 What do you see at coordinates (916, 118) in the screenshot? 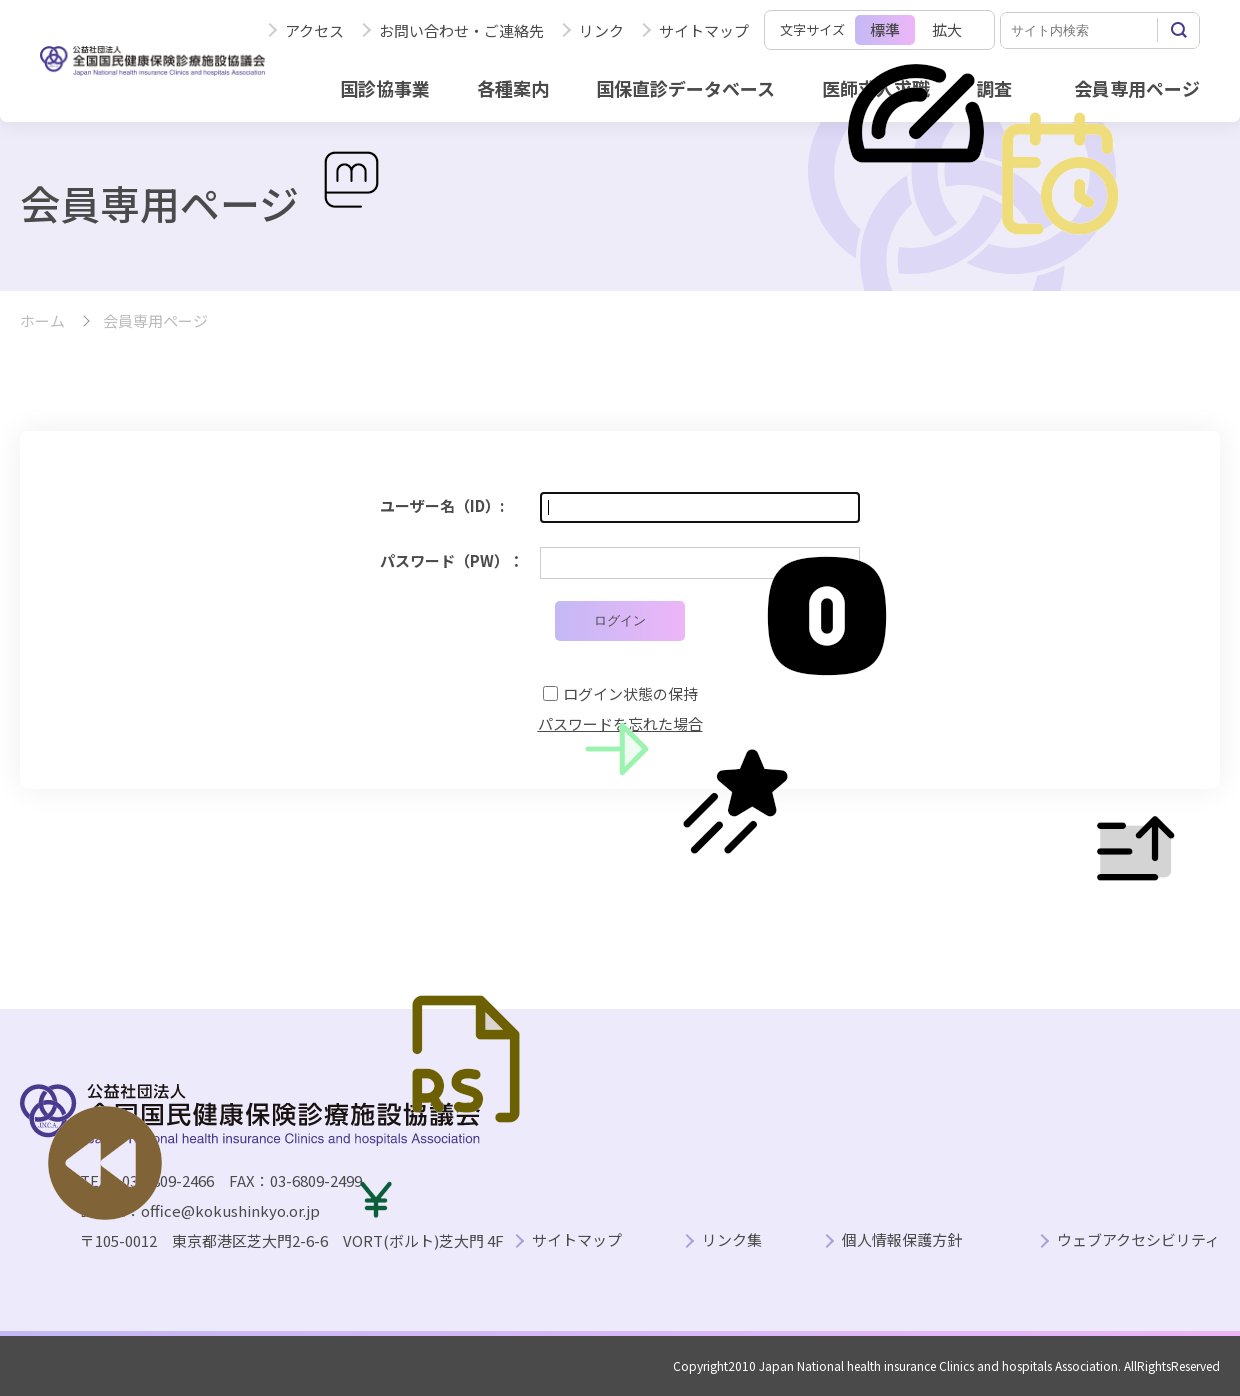
I see `view performance or speed metrics` at bounding box center [916, 118].